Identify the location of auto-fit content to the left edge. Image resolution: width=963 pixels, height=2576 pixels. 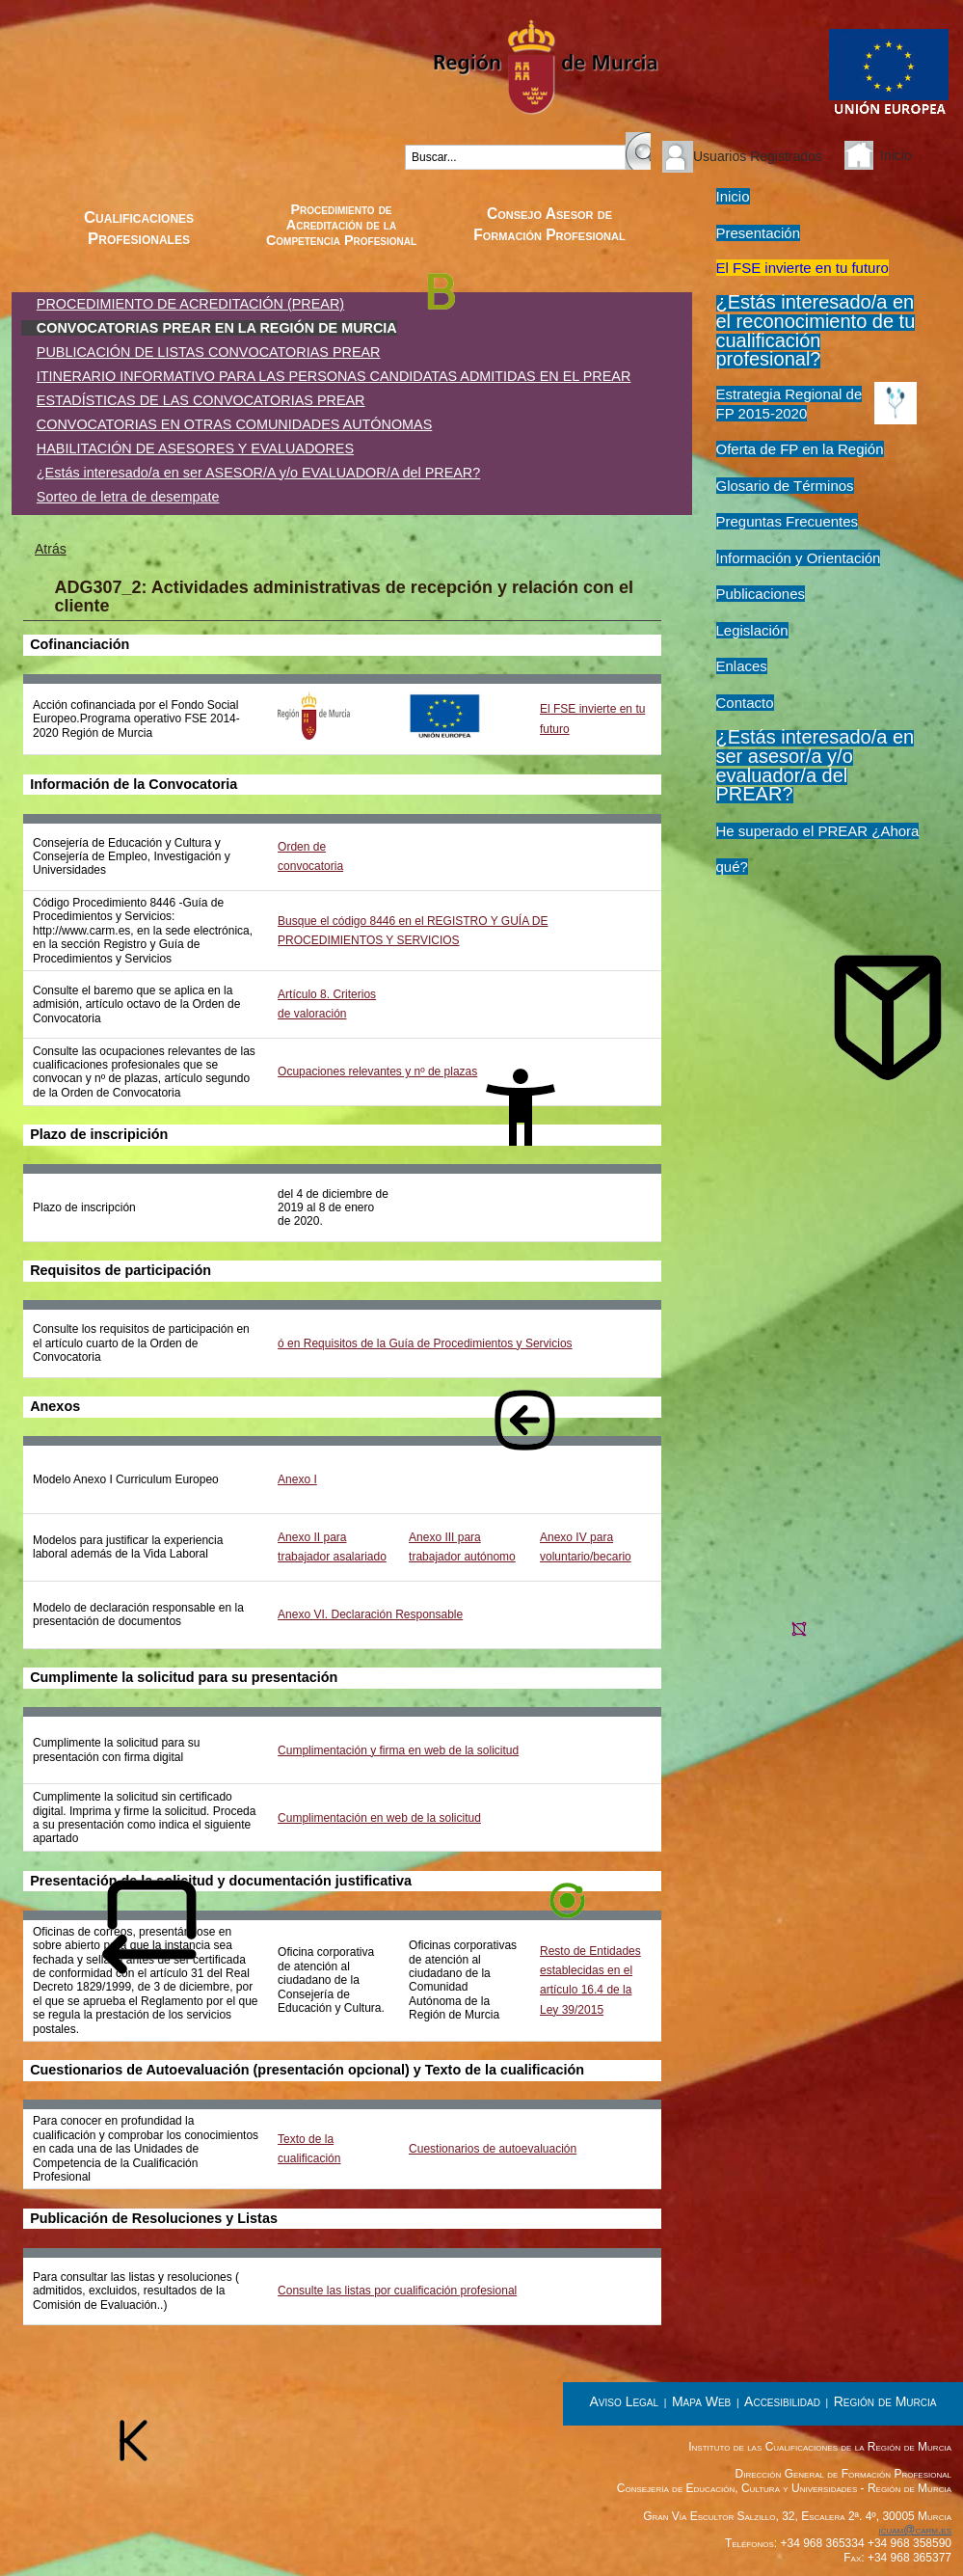
(151, 1924).